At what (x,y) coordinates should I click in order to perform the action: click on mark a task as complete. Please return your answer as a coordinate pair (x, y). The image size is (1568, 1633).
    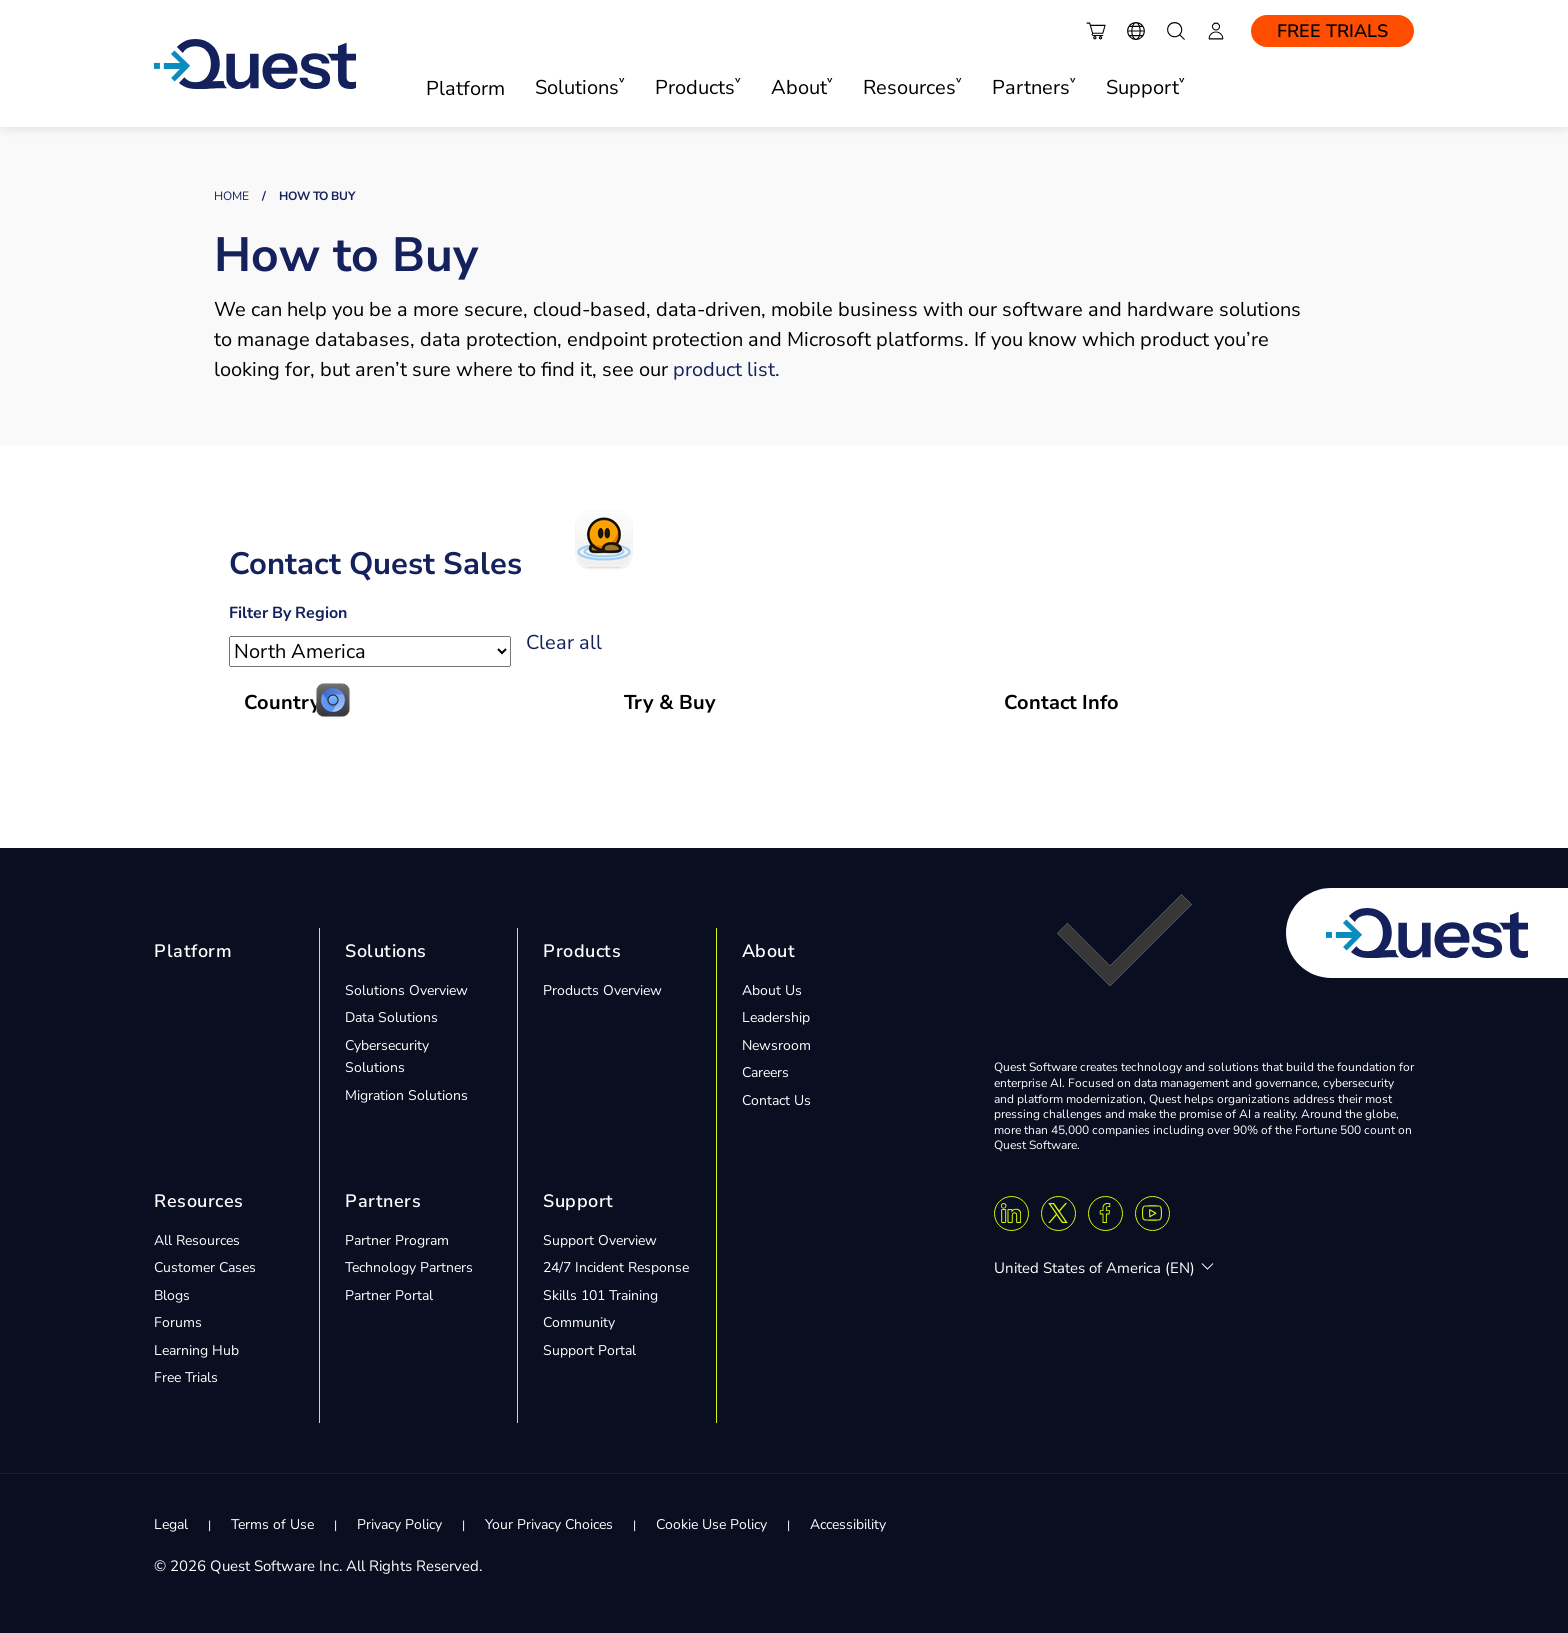
    Looking at the image, I should click on (1124, 942).